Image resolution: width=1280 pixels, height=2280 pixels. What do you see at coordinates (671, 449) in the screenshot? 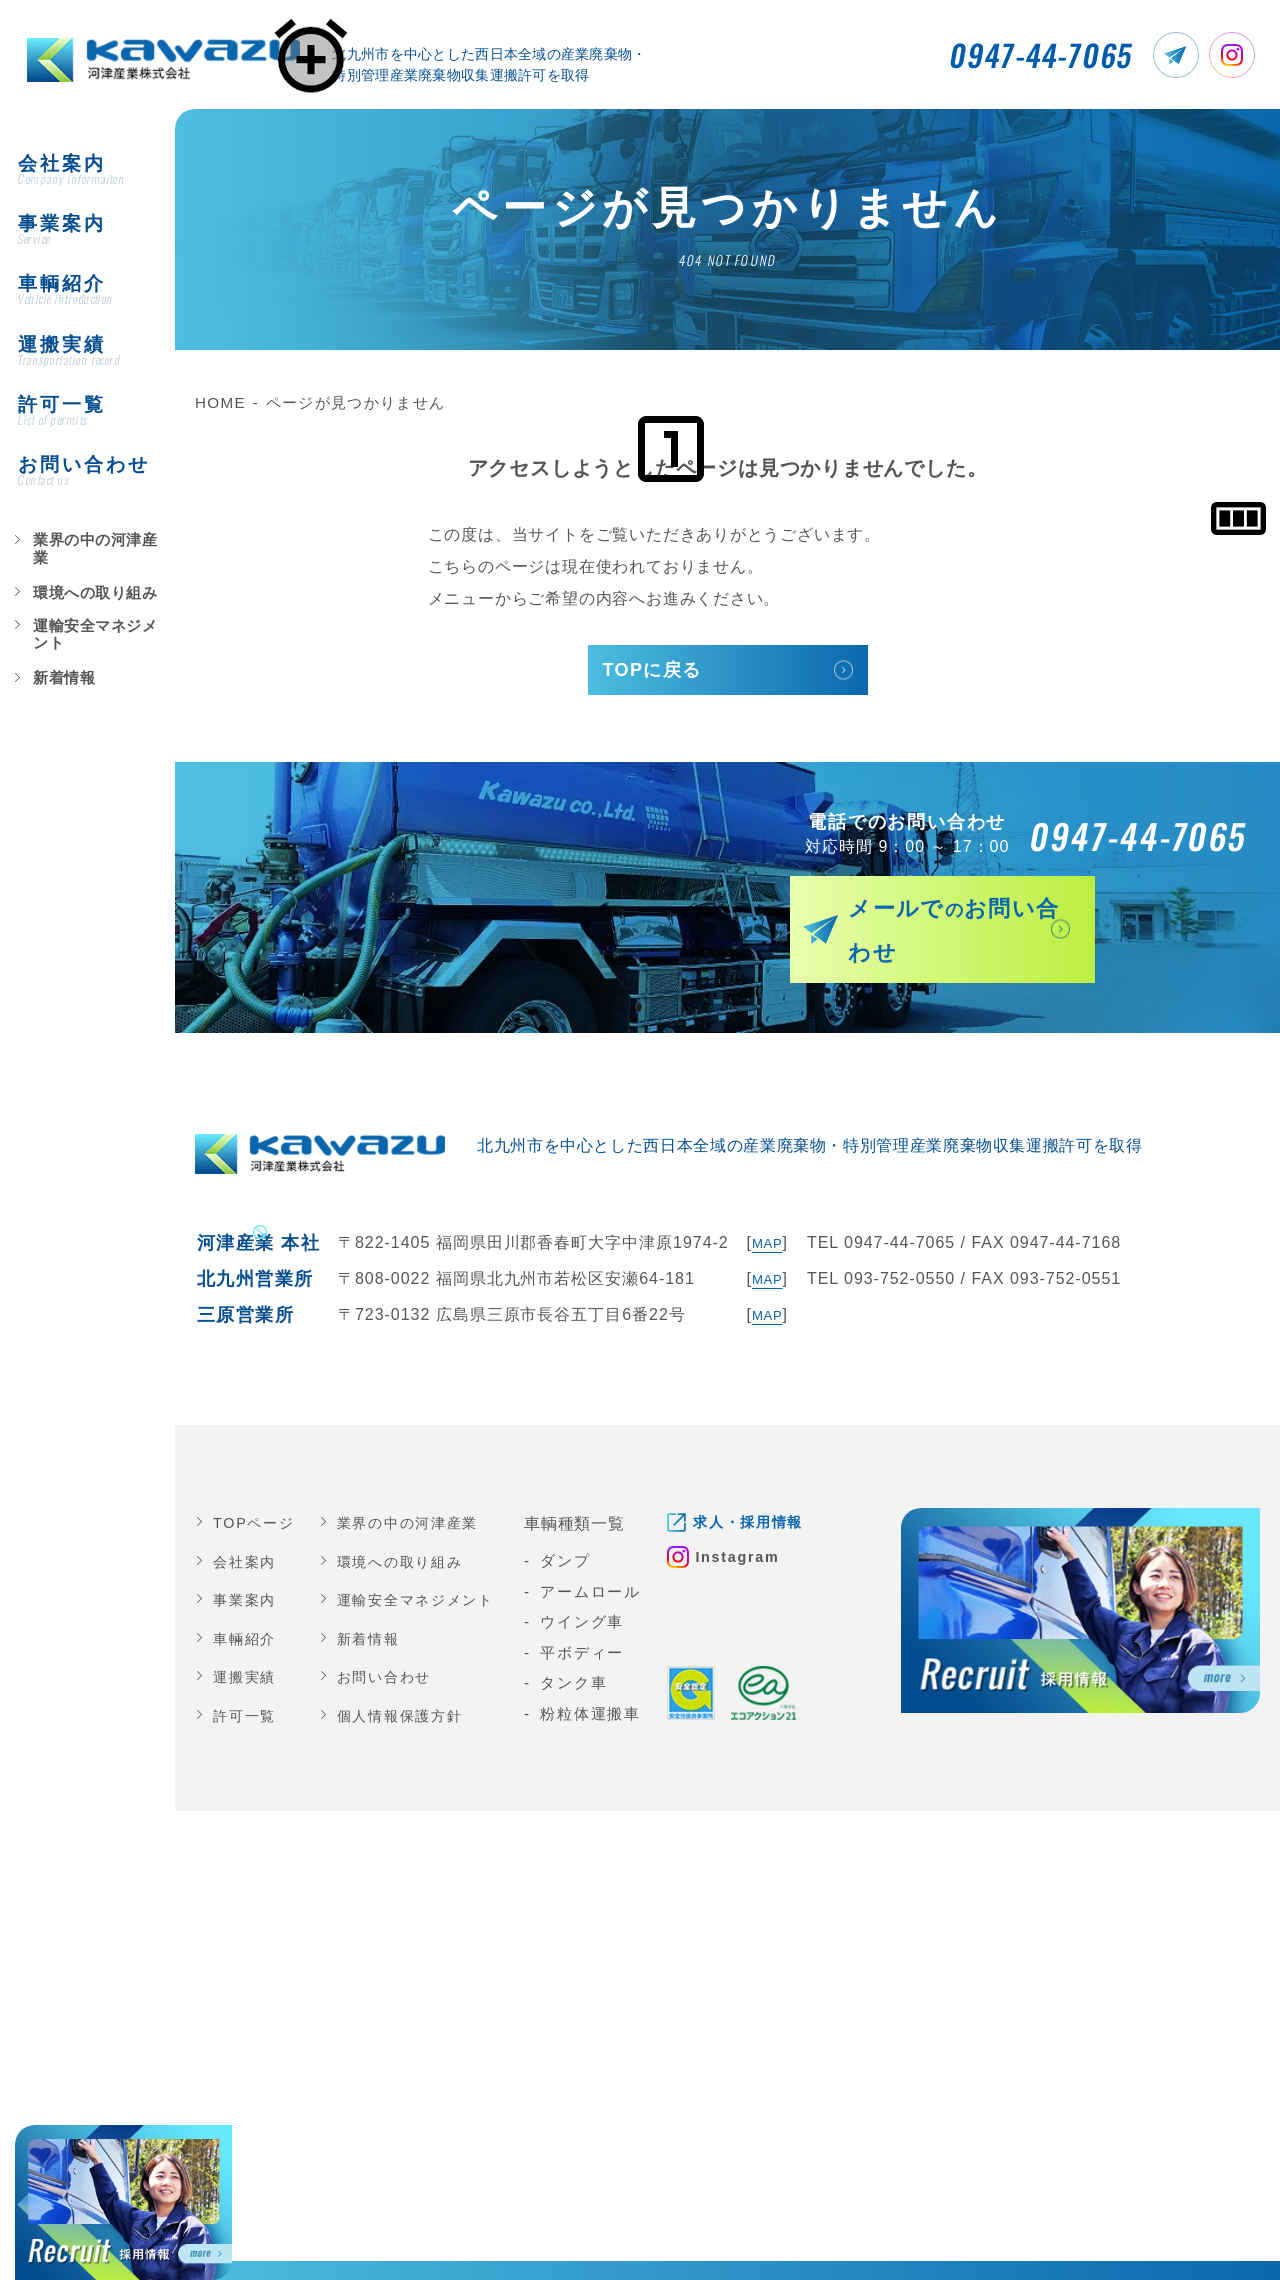
I see `select option one or first choice` at bounding box center [671, 449].